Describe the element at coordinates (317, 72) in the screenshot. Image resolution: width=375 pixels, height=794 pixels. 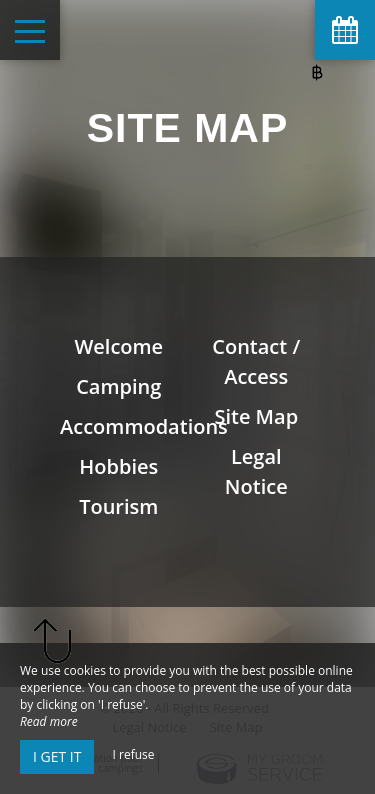
I see `indicates thai baht currency` at that location.